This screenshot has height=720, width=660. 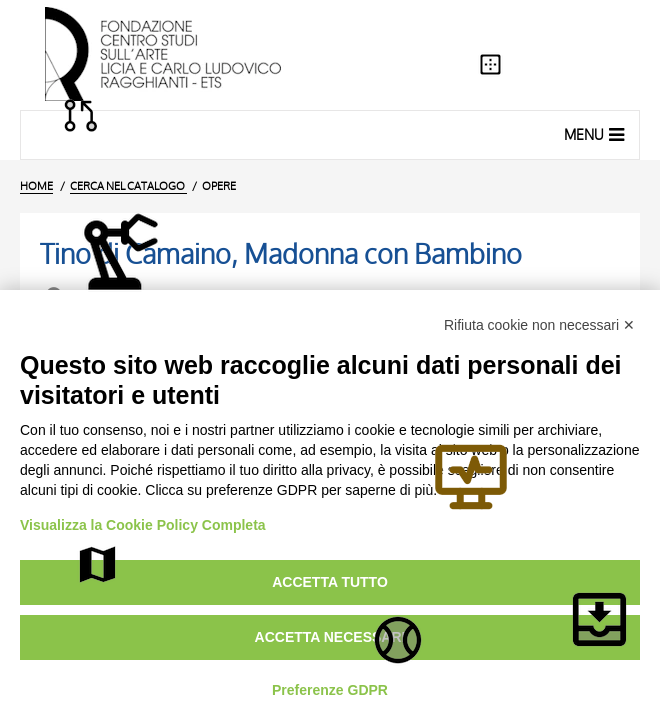 What do you see at coordinates (490, 64) in the screenshot?
I see `apply outer border to selected cells` at bounding box center [490, 64].